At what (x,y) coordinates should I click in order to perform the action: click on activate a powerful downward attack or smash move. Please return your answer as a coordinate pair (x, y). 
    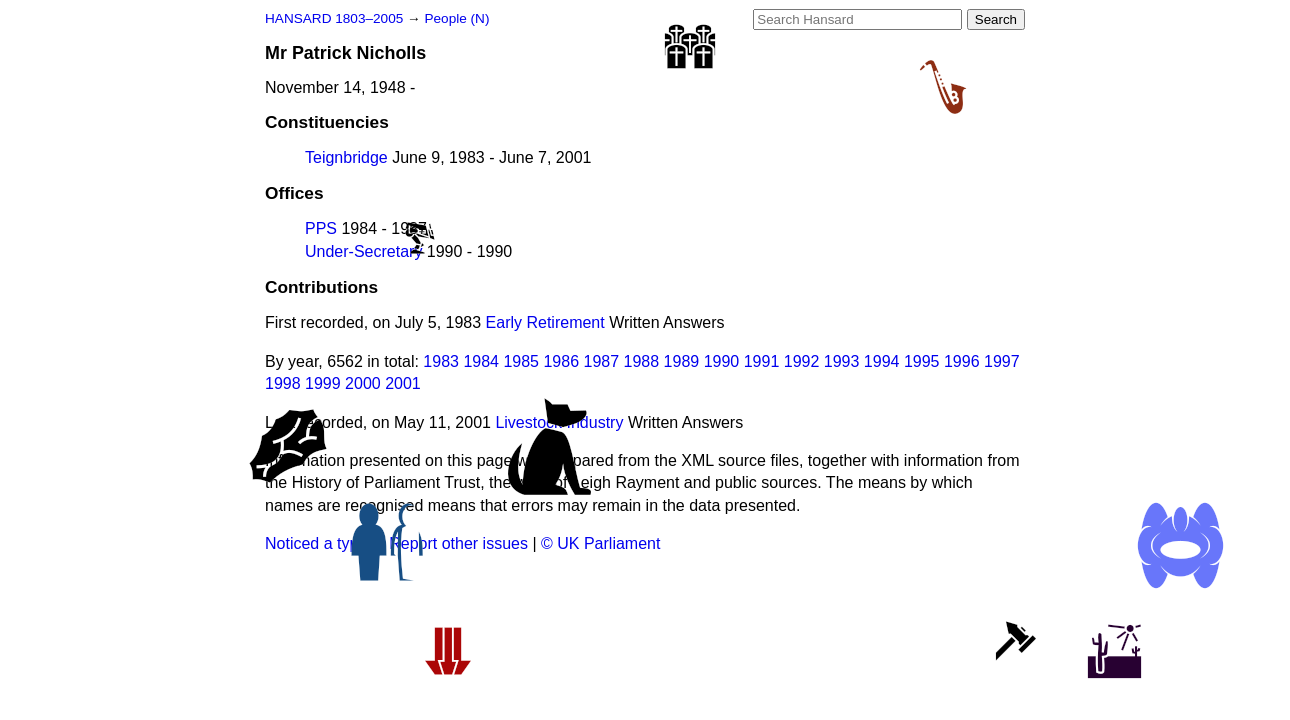
    Looking at the image, I should click on (448, 651).